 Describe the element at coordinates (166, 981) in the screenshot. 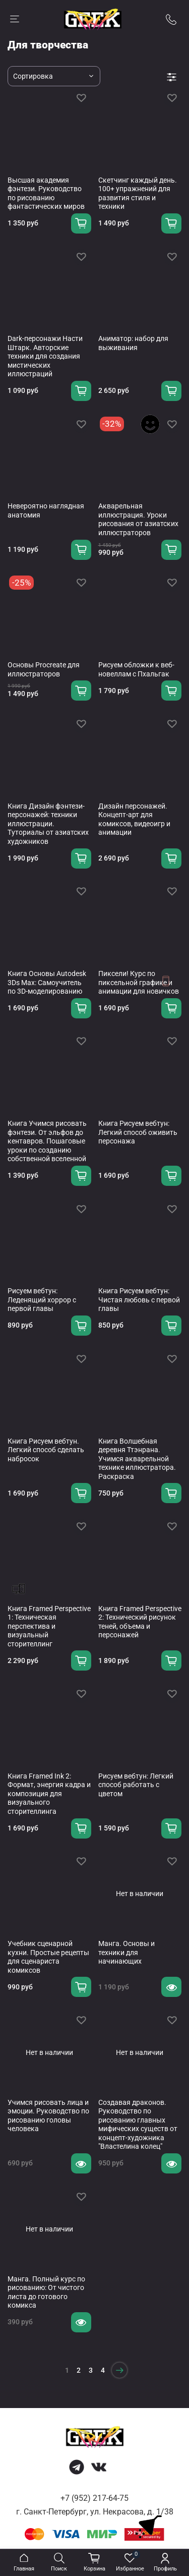

I see `access mobile device settings` at that location.